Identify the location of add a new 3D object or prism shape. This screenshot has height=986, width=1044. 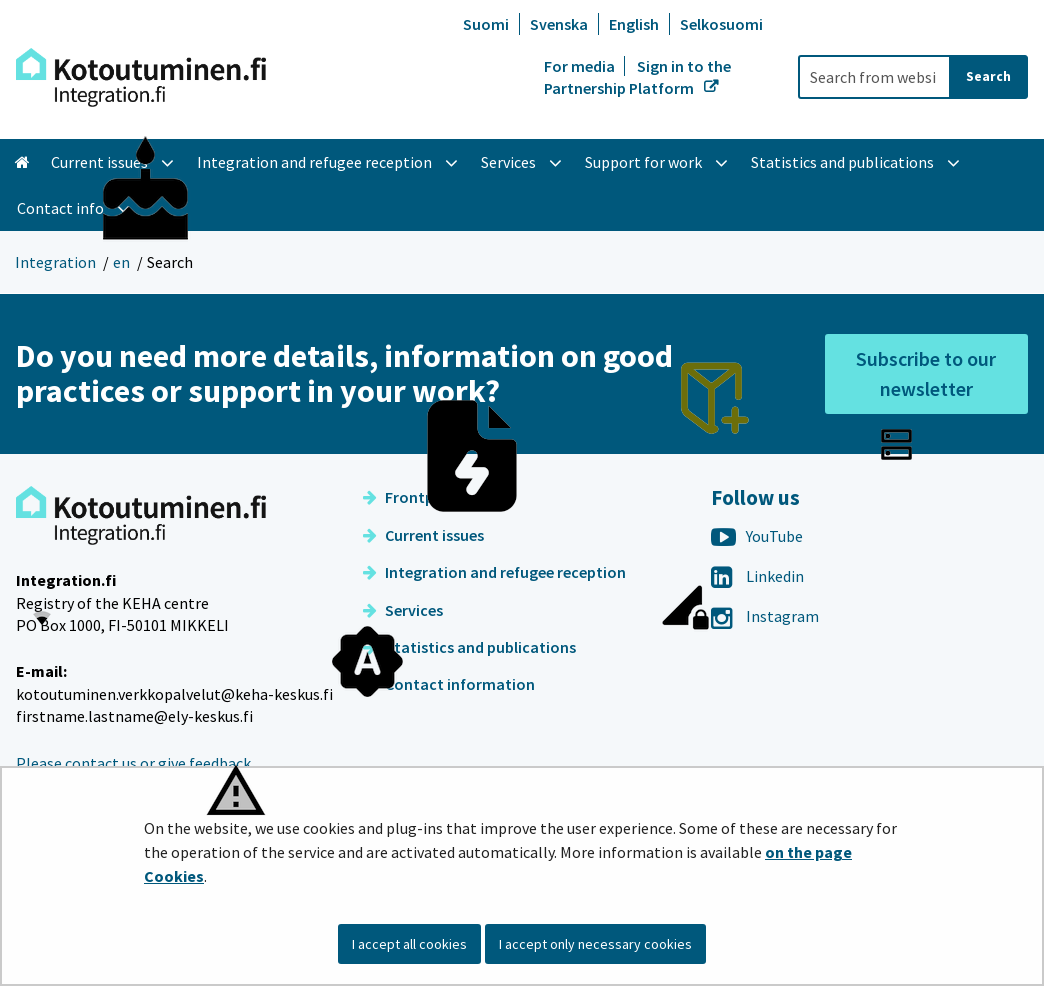
(711, 396).